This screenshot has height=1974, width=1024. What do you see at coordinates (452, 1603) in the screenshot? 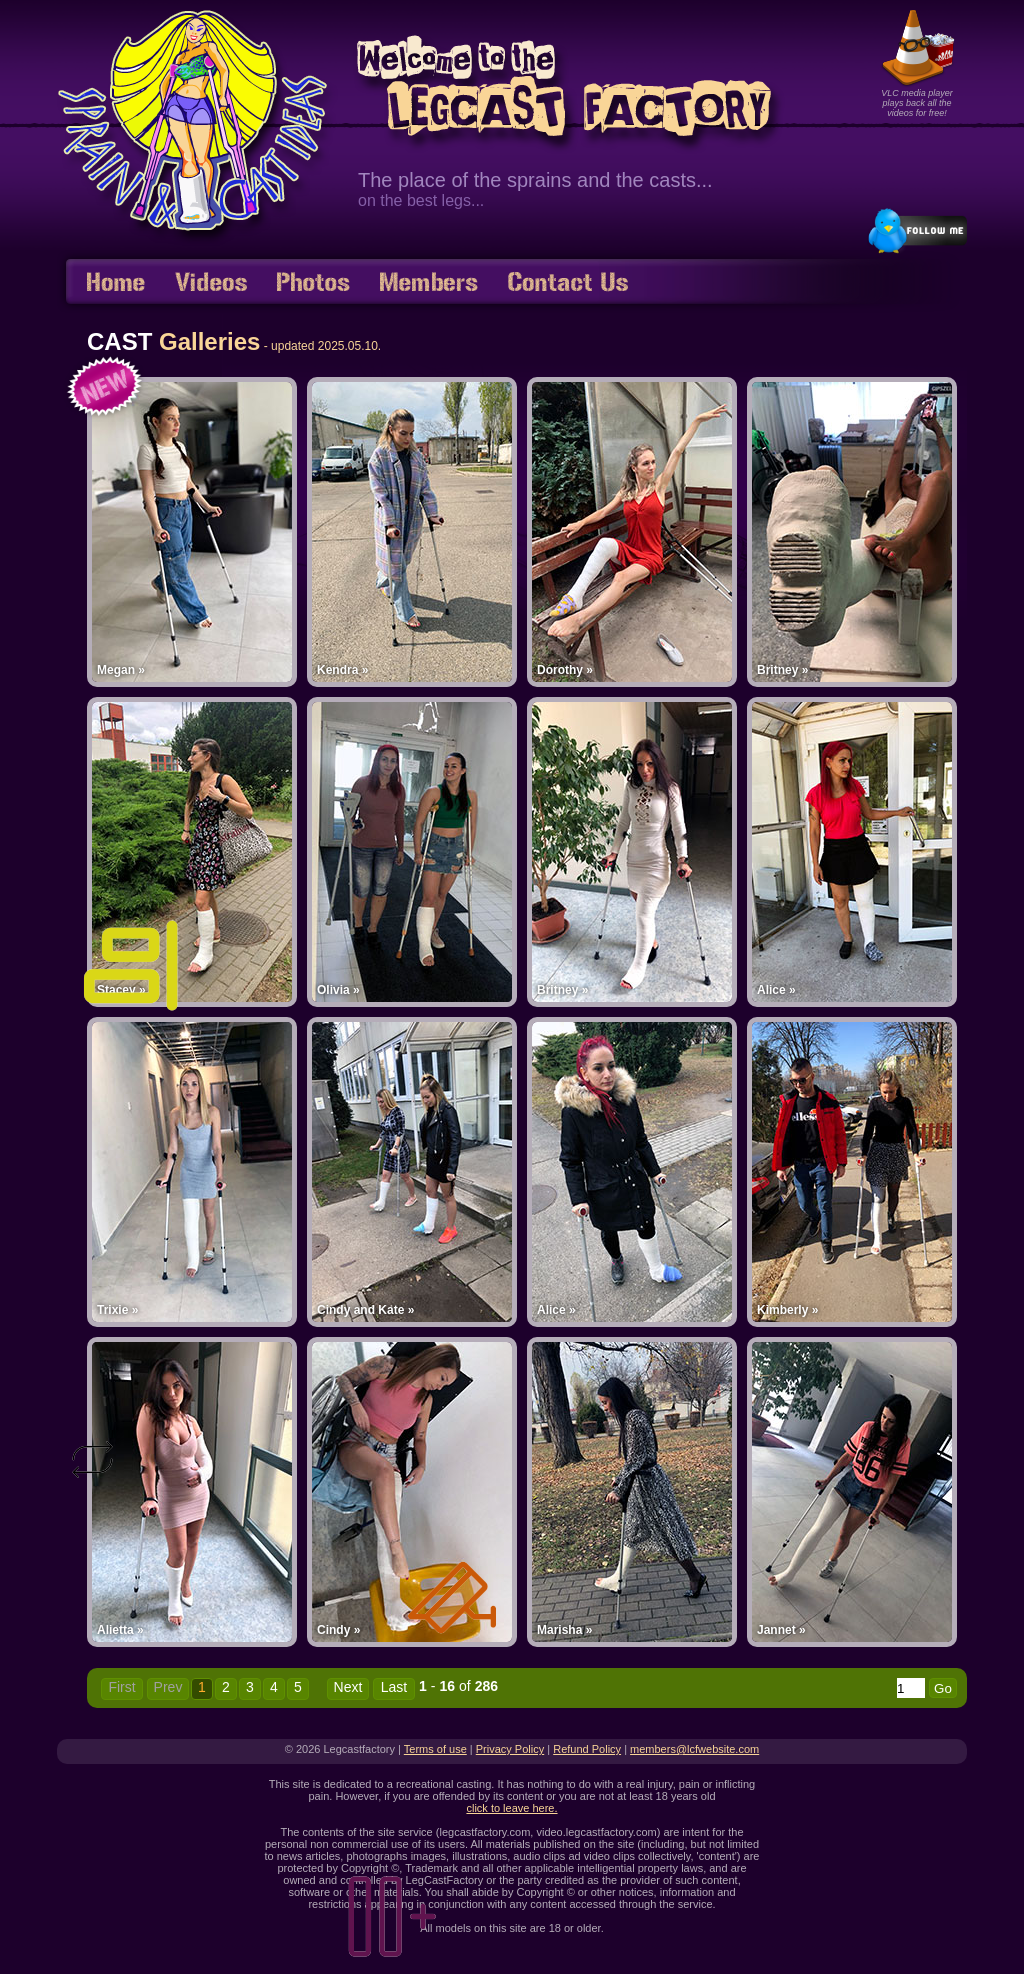
I see `access security camera settings` at bounding box center [452, 1603].